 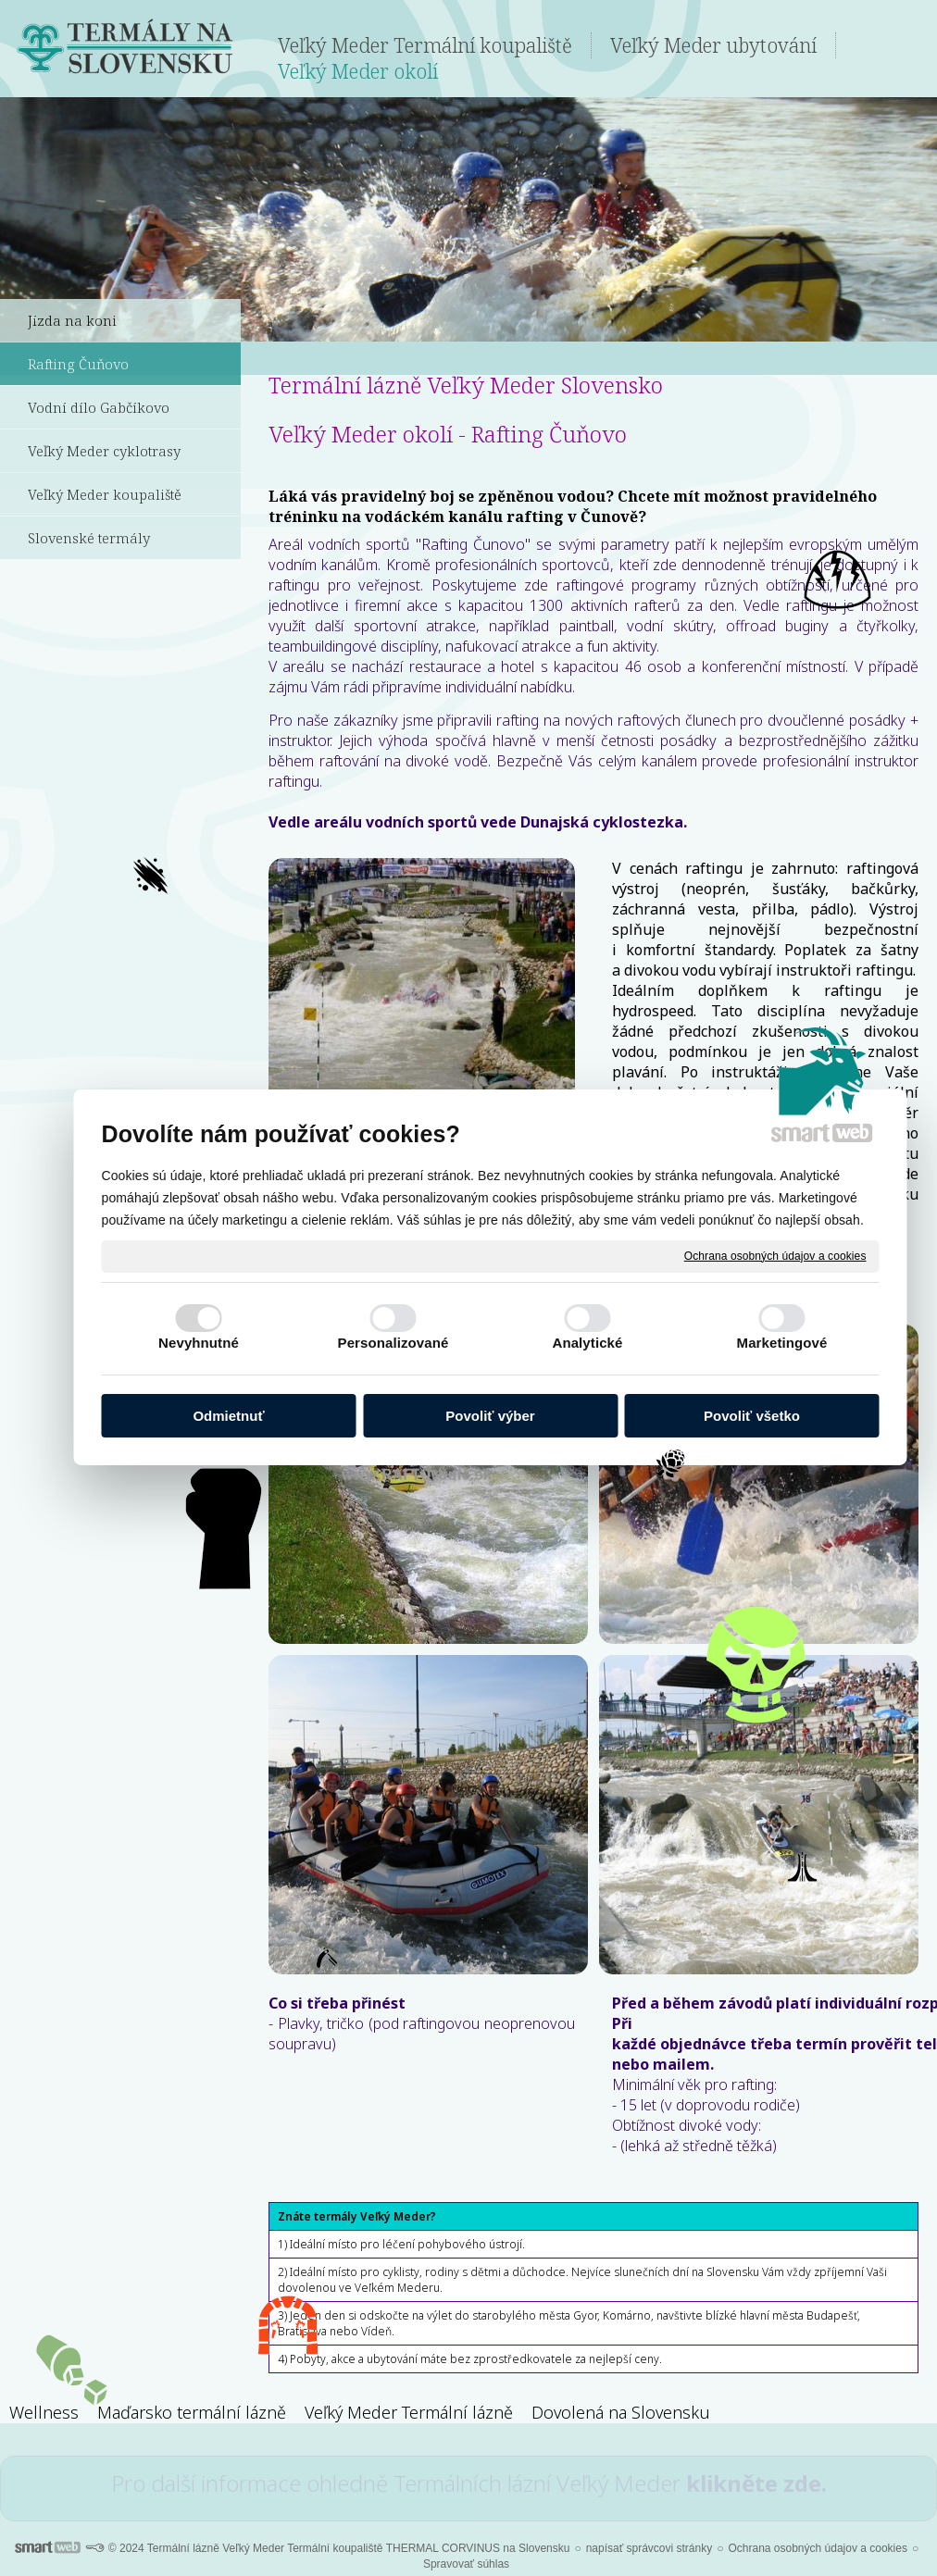 What do you see at coordinates (151, 875) in the screenshot?
I see `indicates speed or quick movement in a game` at bounding box center [151, 875].